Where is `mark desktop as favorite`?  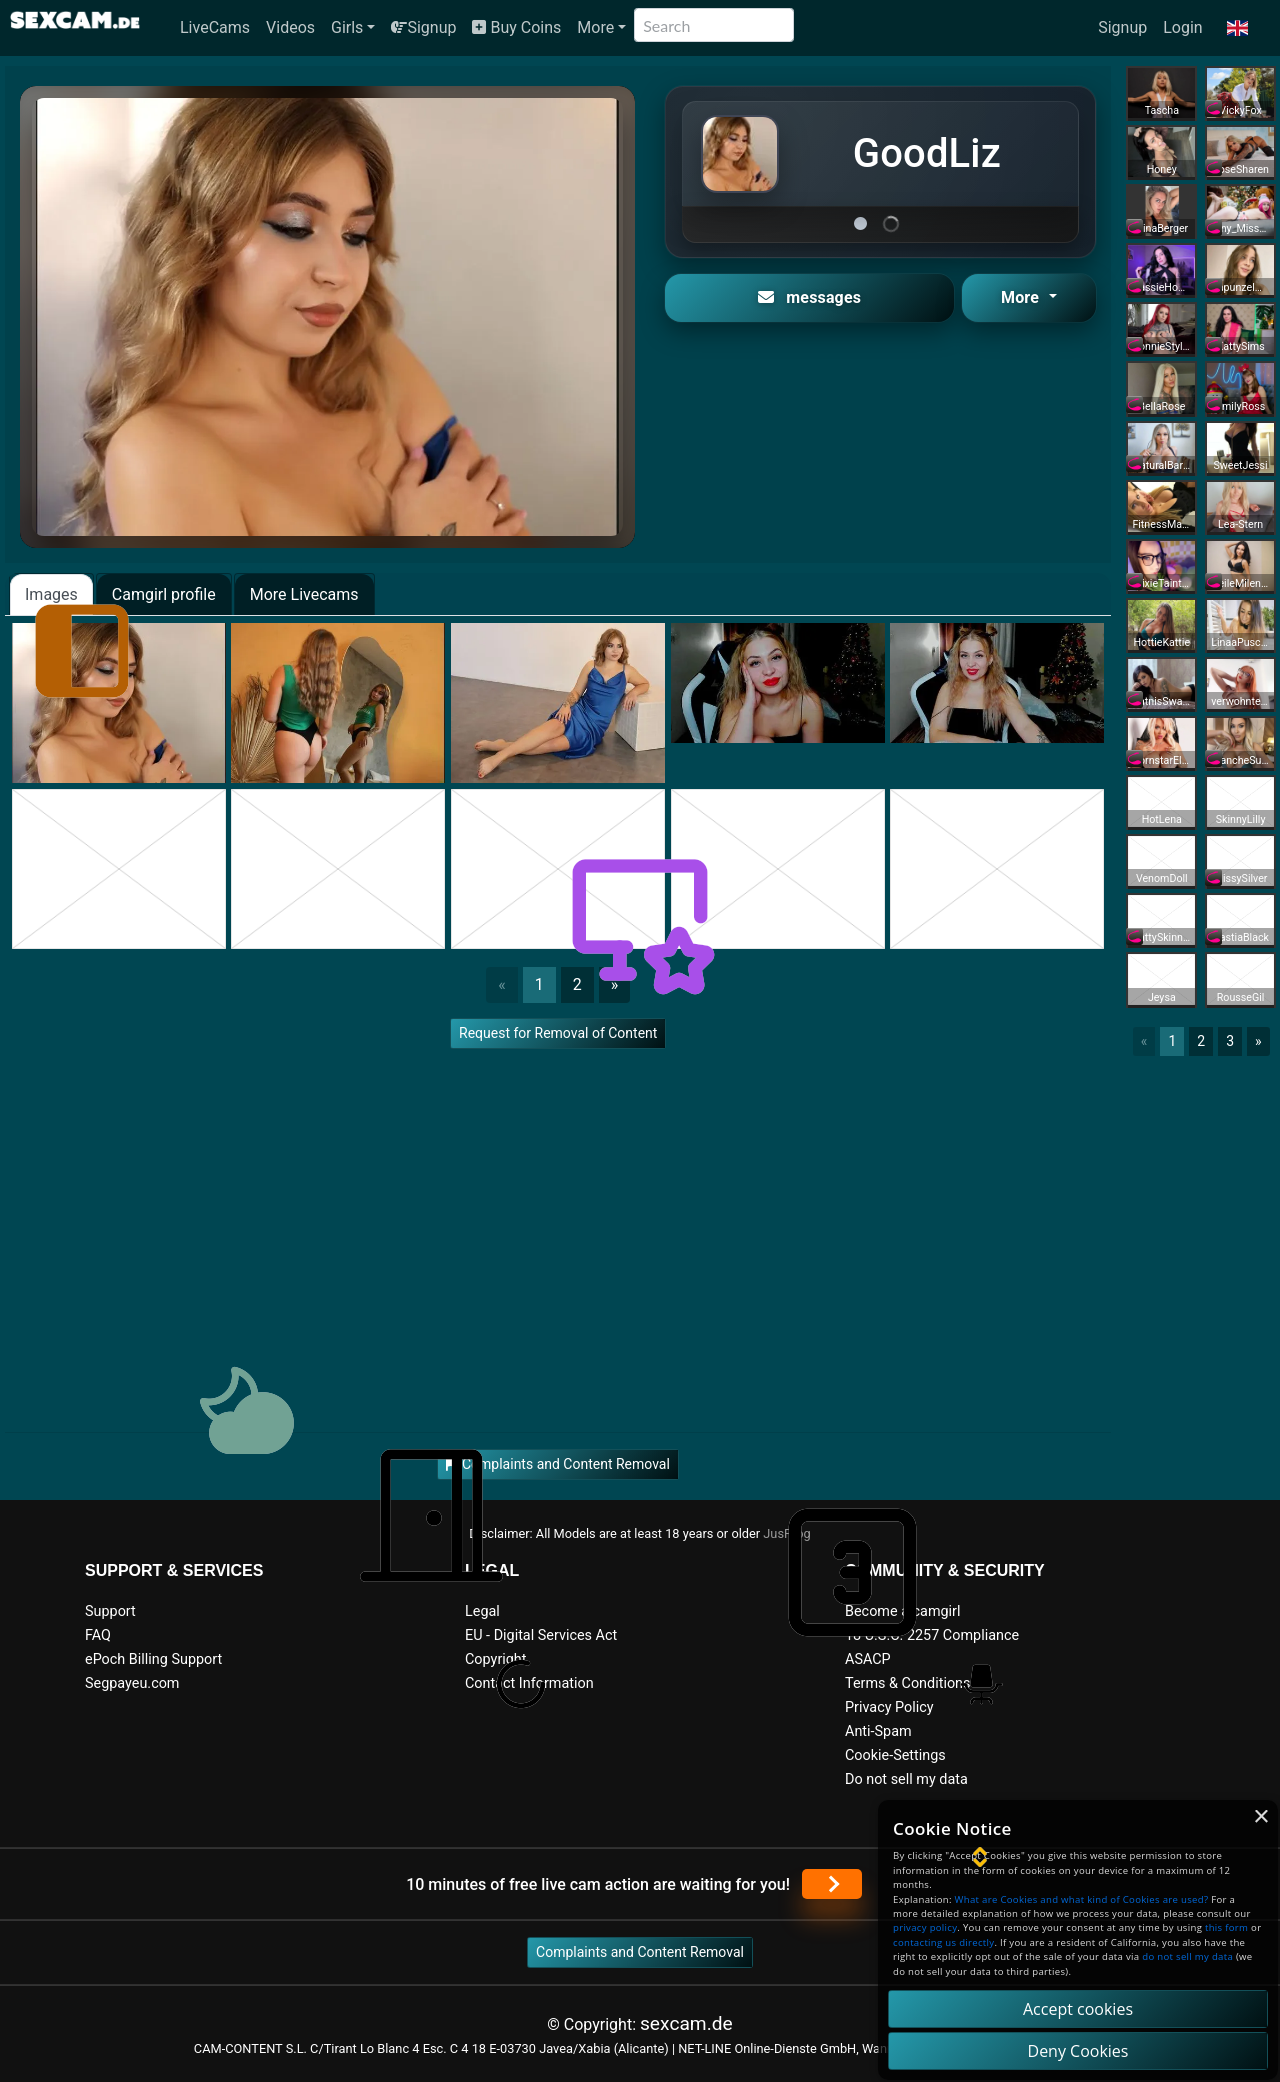
mark desktop as favorite is located at coordinates (640, 920).